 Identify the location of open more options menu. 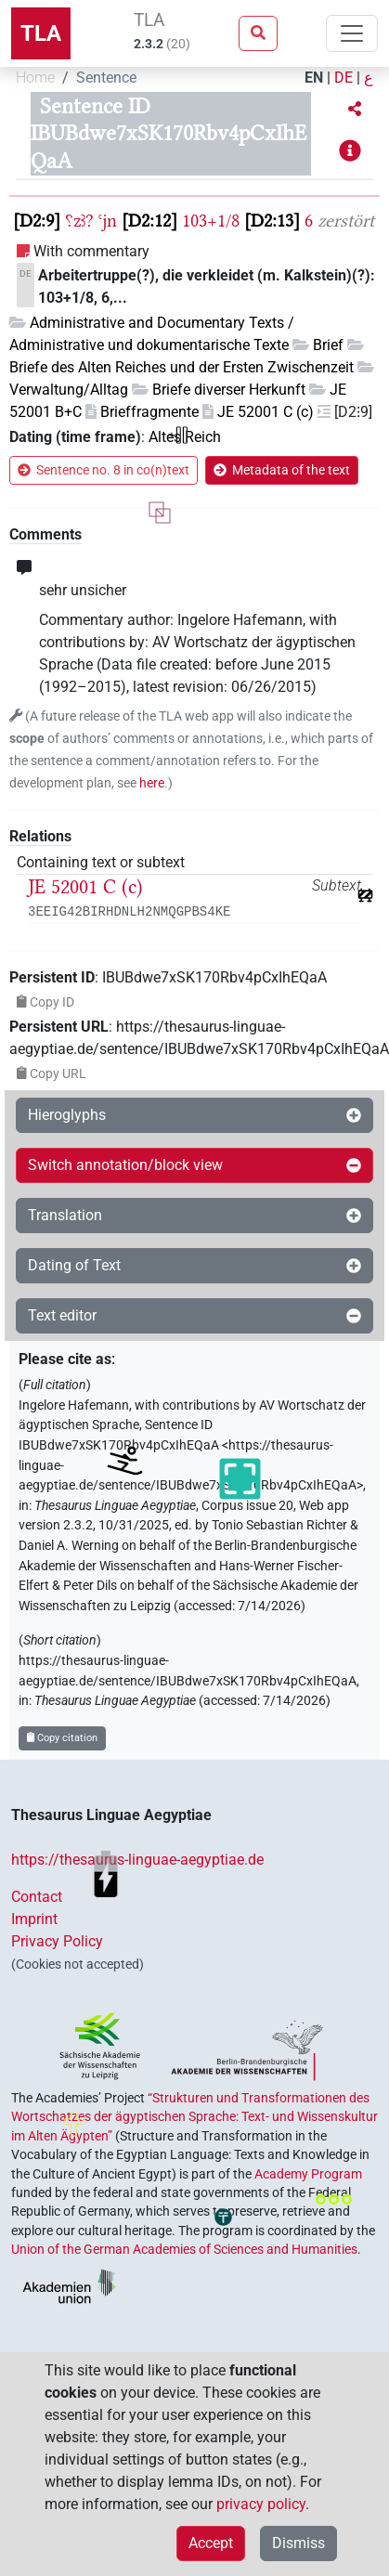
(333, 2199).